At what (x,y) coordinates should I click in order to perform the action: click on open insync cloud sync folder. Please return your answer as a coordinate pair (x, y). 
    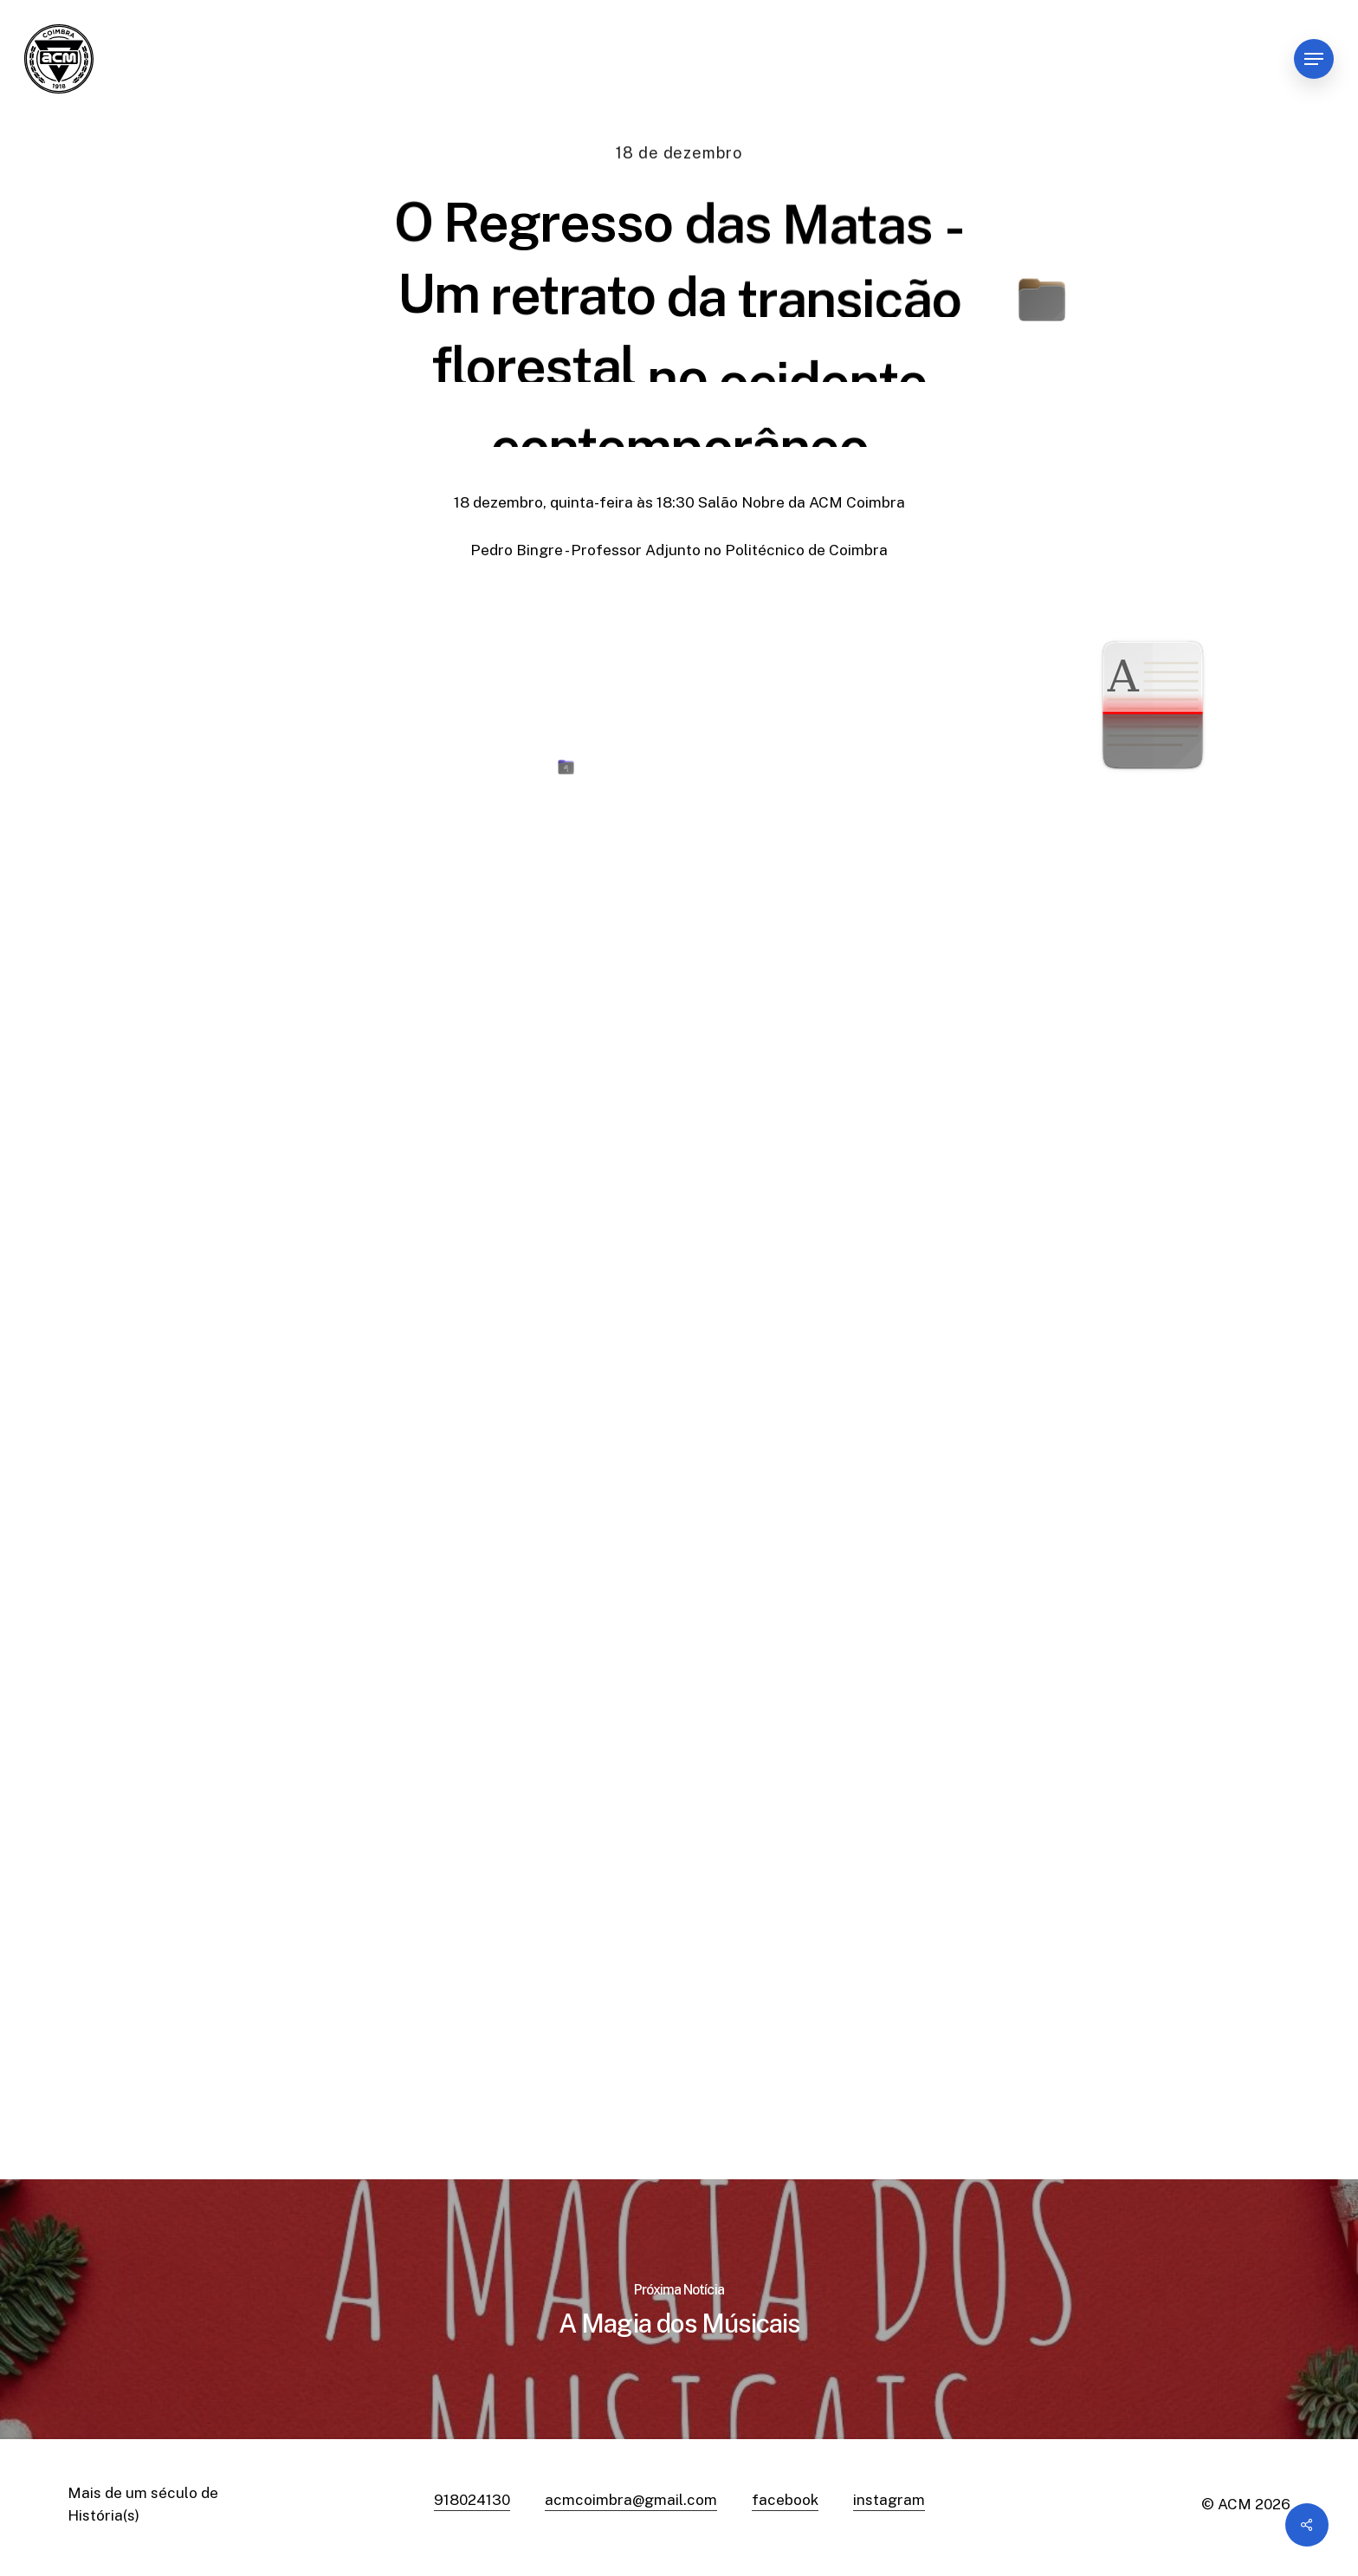
    Looking at the image, I should click on (566, 767).